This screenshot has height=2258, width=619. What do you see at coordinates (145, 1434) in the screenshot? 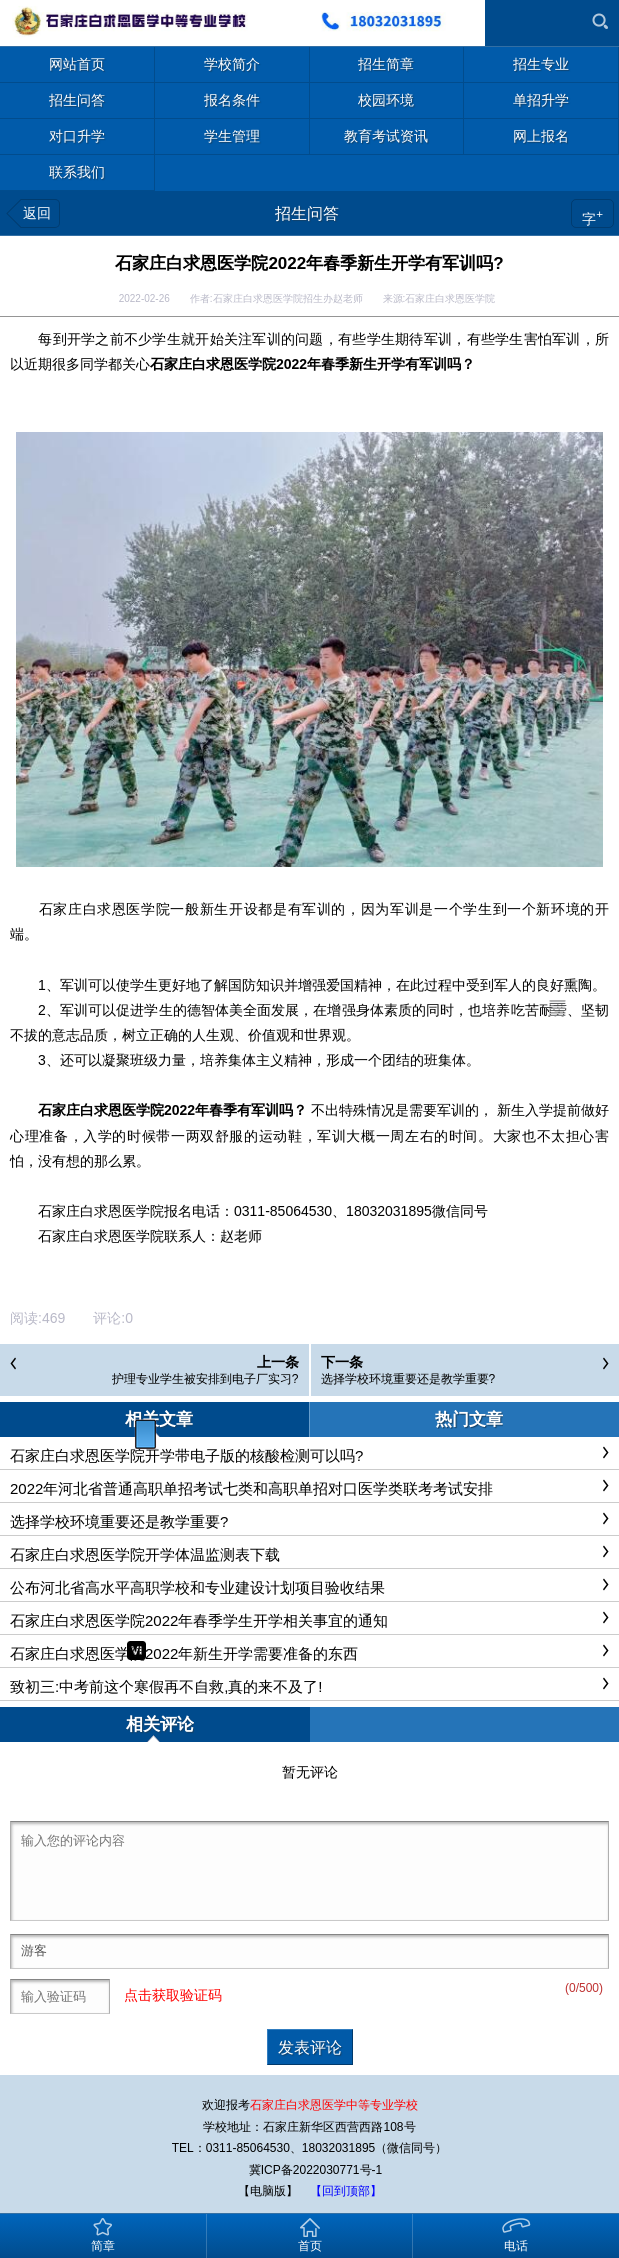
I see `connected iPad device` at bounding box center [145, 1434].